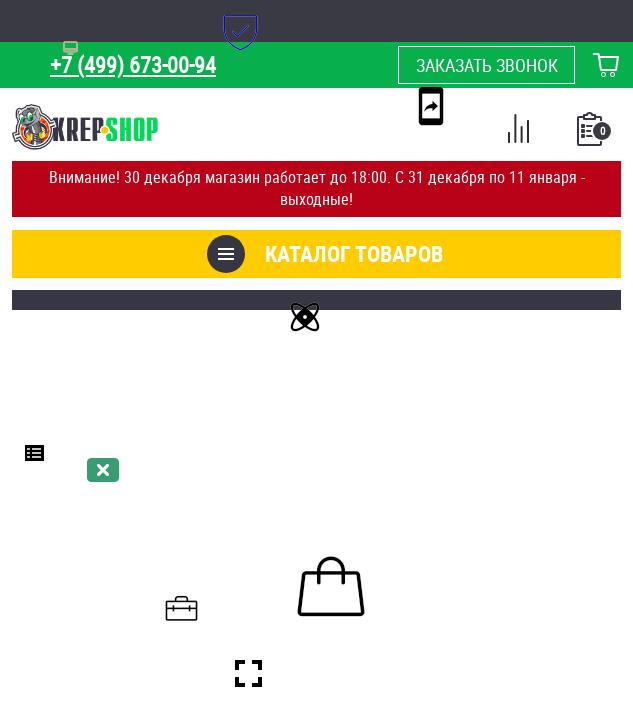 Image resolution: width=633 pixels, height=720 pixels. What do you see at coordinates (431, 106) in the screenshot?
I see `share your mobile screen with others` at bounding box center [431, 106].